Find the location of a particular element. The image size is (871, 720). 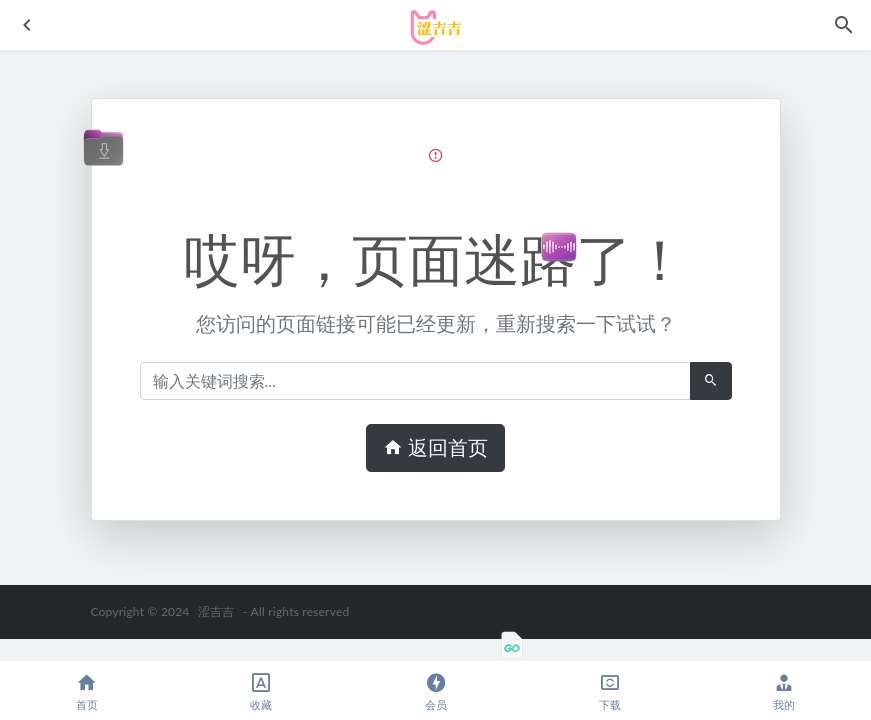

open the audio recorder app is located at coordinates (559, 247).